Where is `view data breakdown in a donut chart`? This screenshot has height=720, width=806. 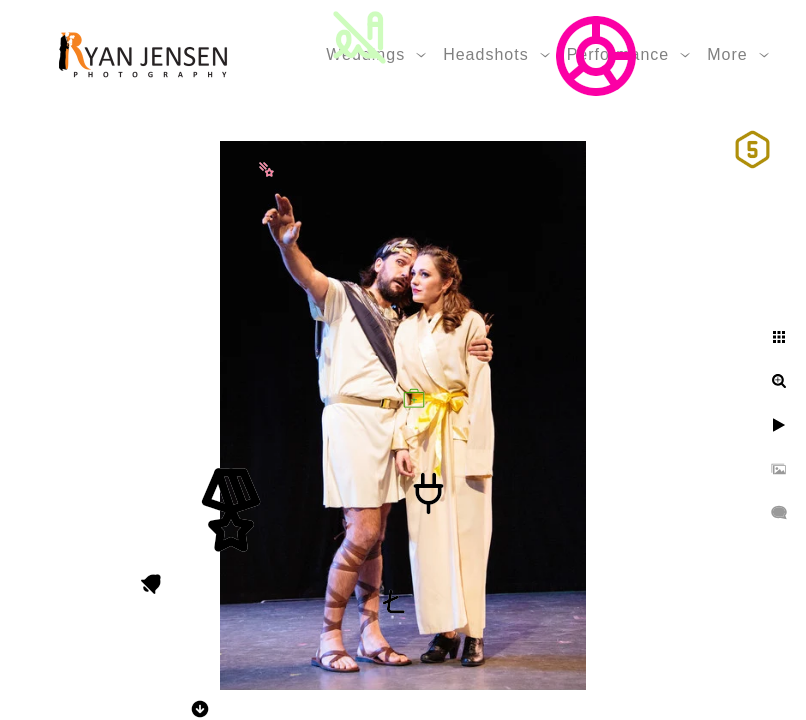 view data breakdown in a donut chart is located at coordinates (596, 56).